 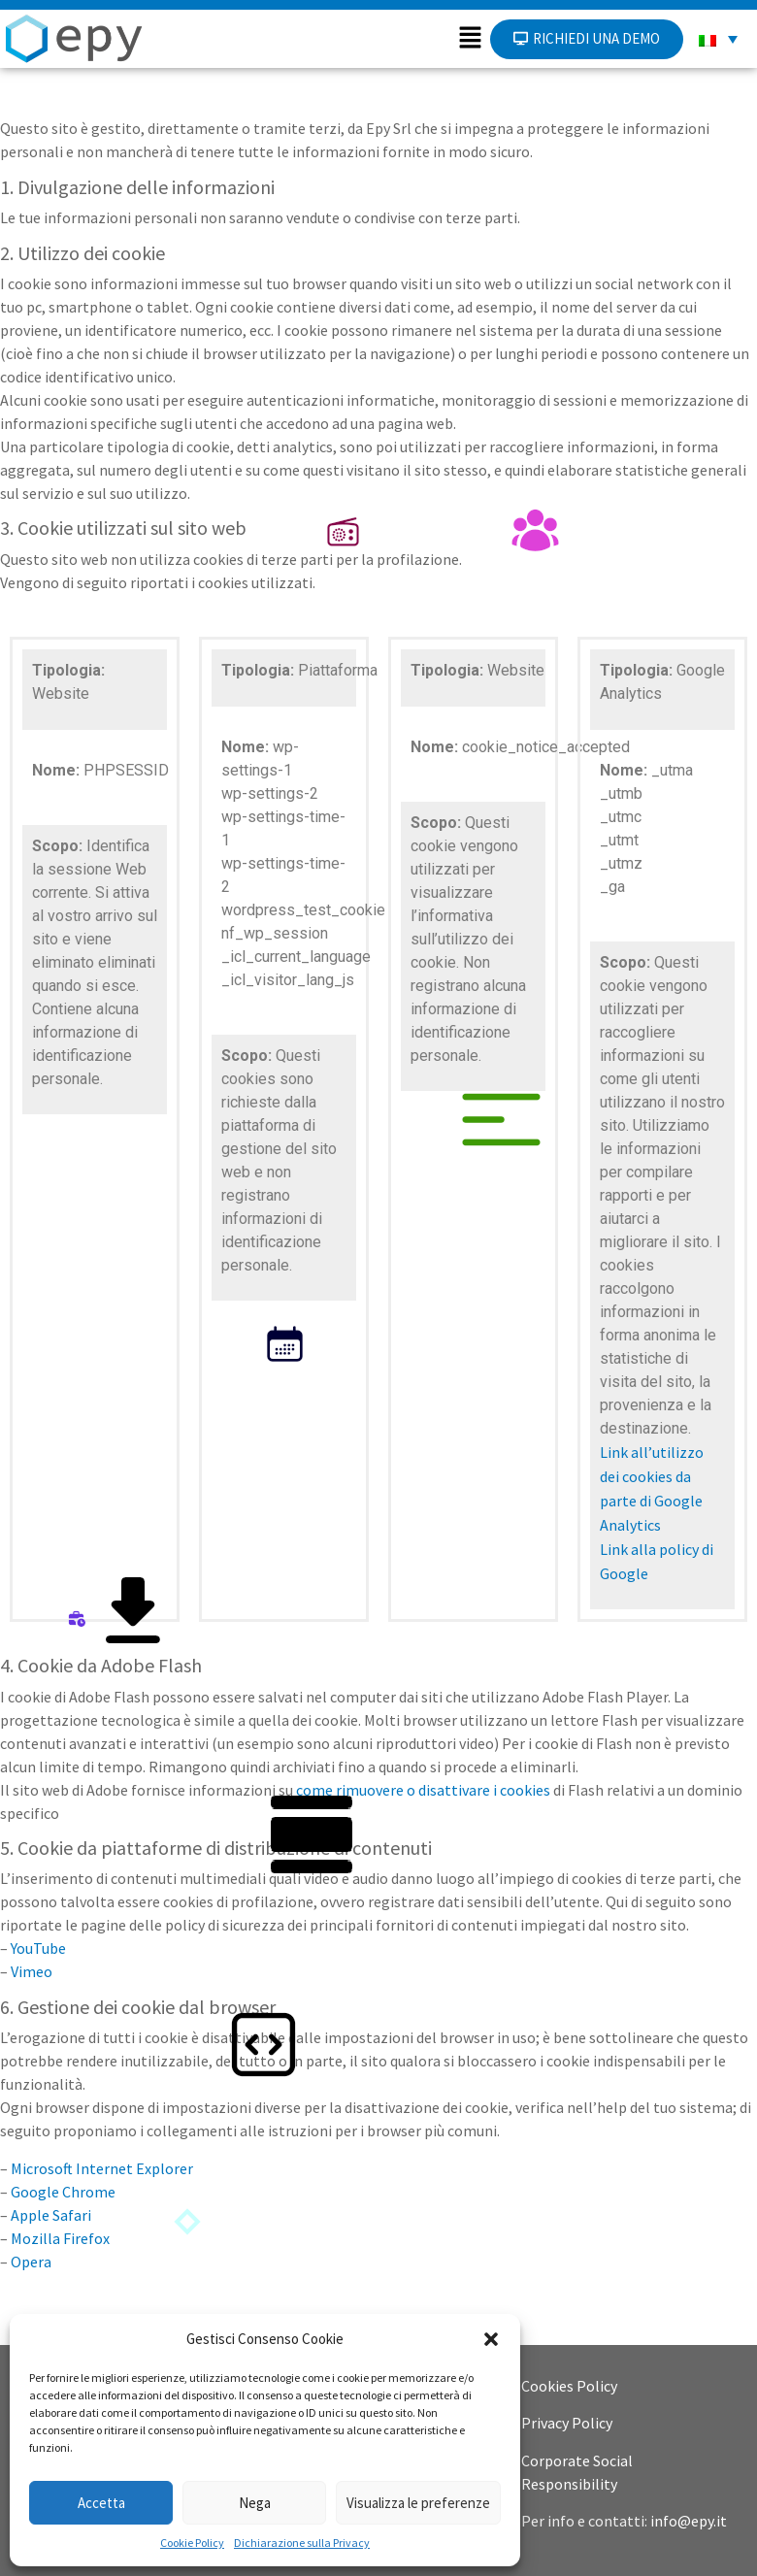 What do you see at coordinates (133, 1612) in the screenshot?
I see `download a file or content` at bounding box center [133, 1612].